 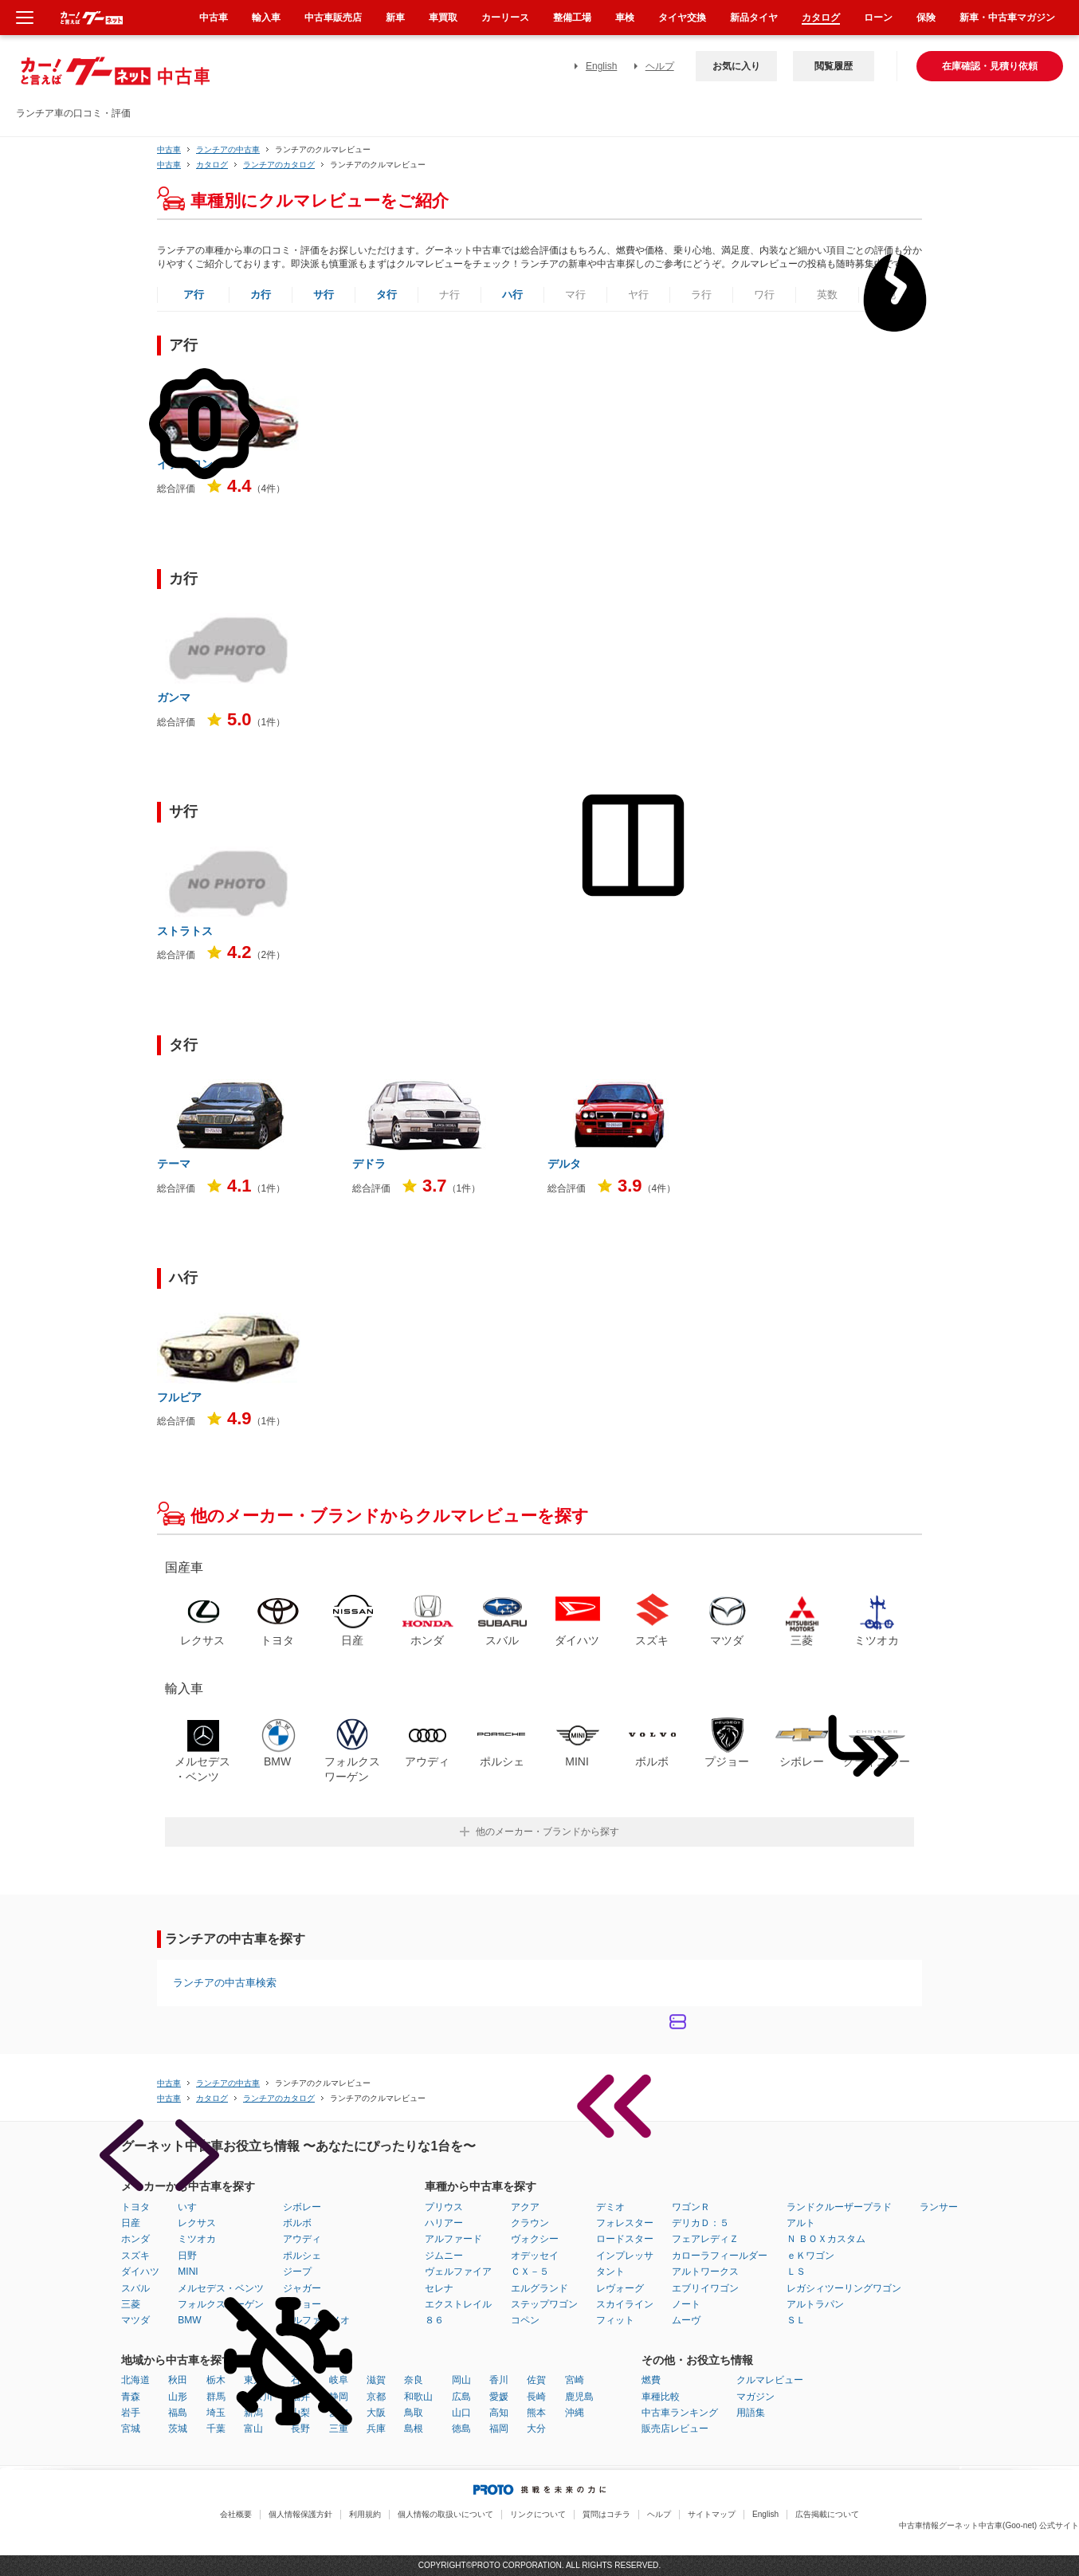 What do you see at coordinates (677, 2021) in the screenshot?
I see `view server status` at bounding box center [677, 2021].